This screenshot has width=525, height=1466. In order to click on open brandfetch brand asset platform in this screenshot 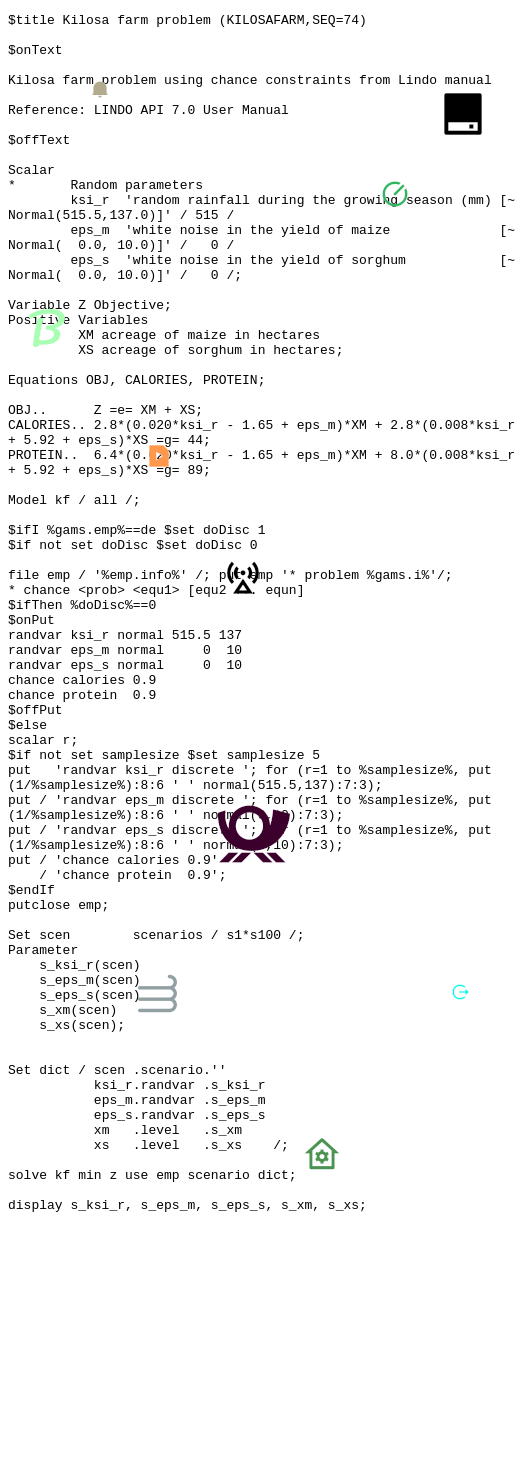, I will do `click(47, 328)`.